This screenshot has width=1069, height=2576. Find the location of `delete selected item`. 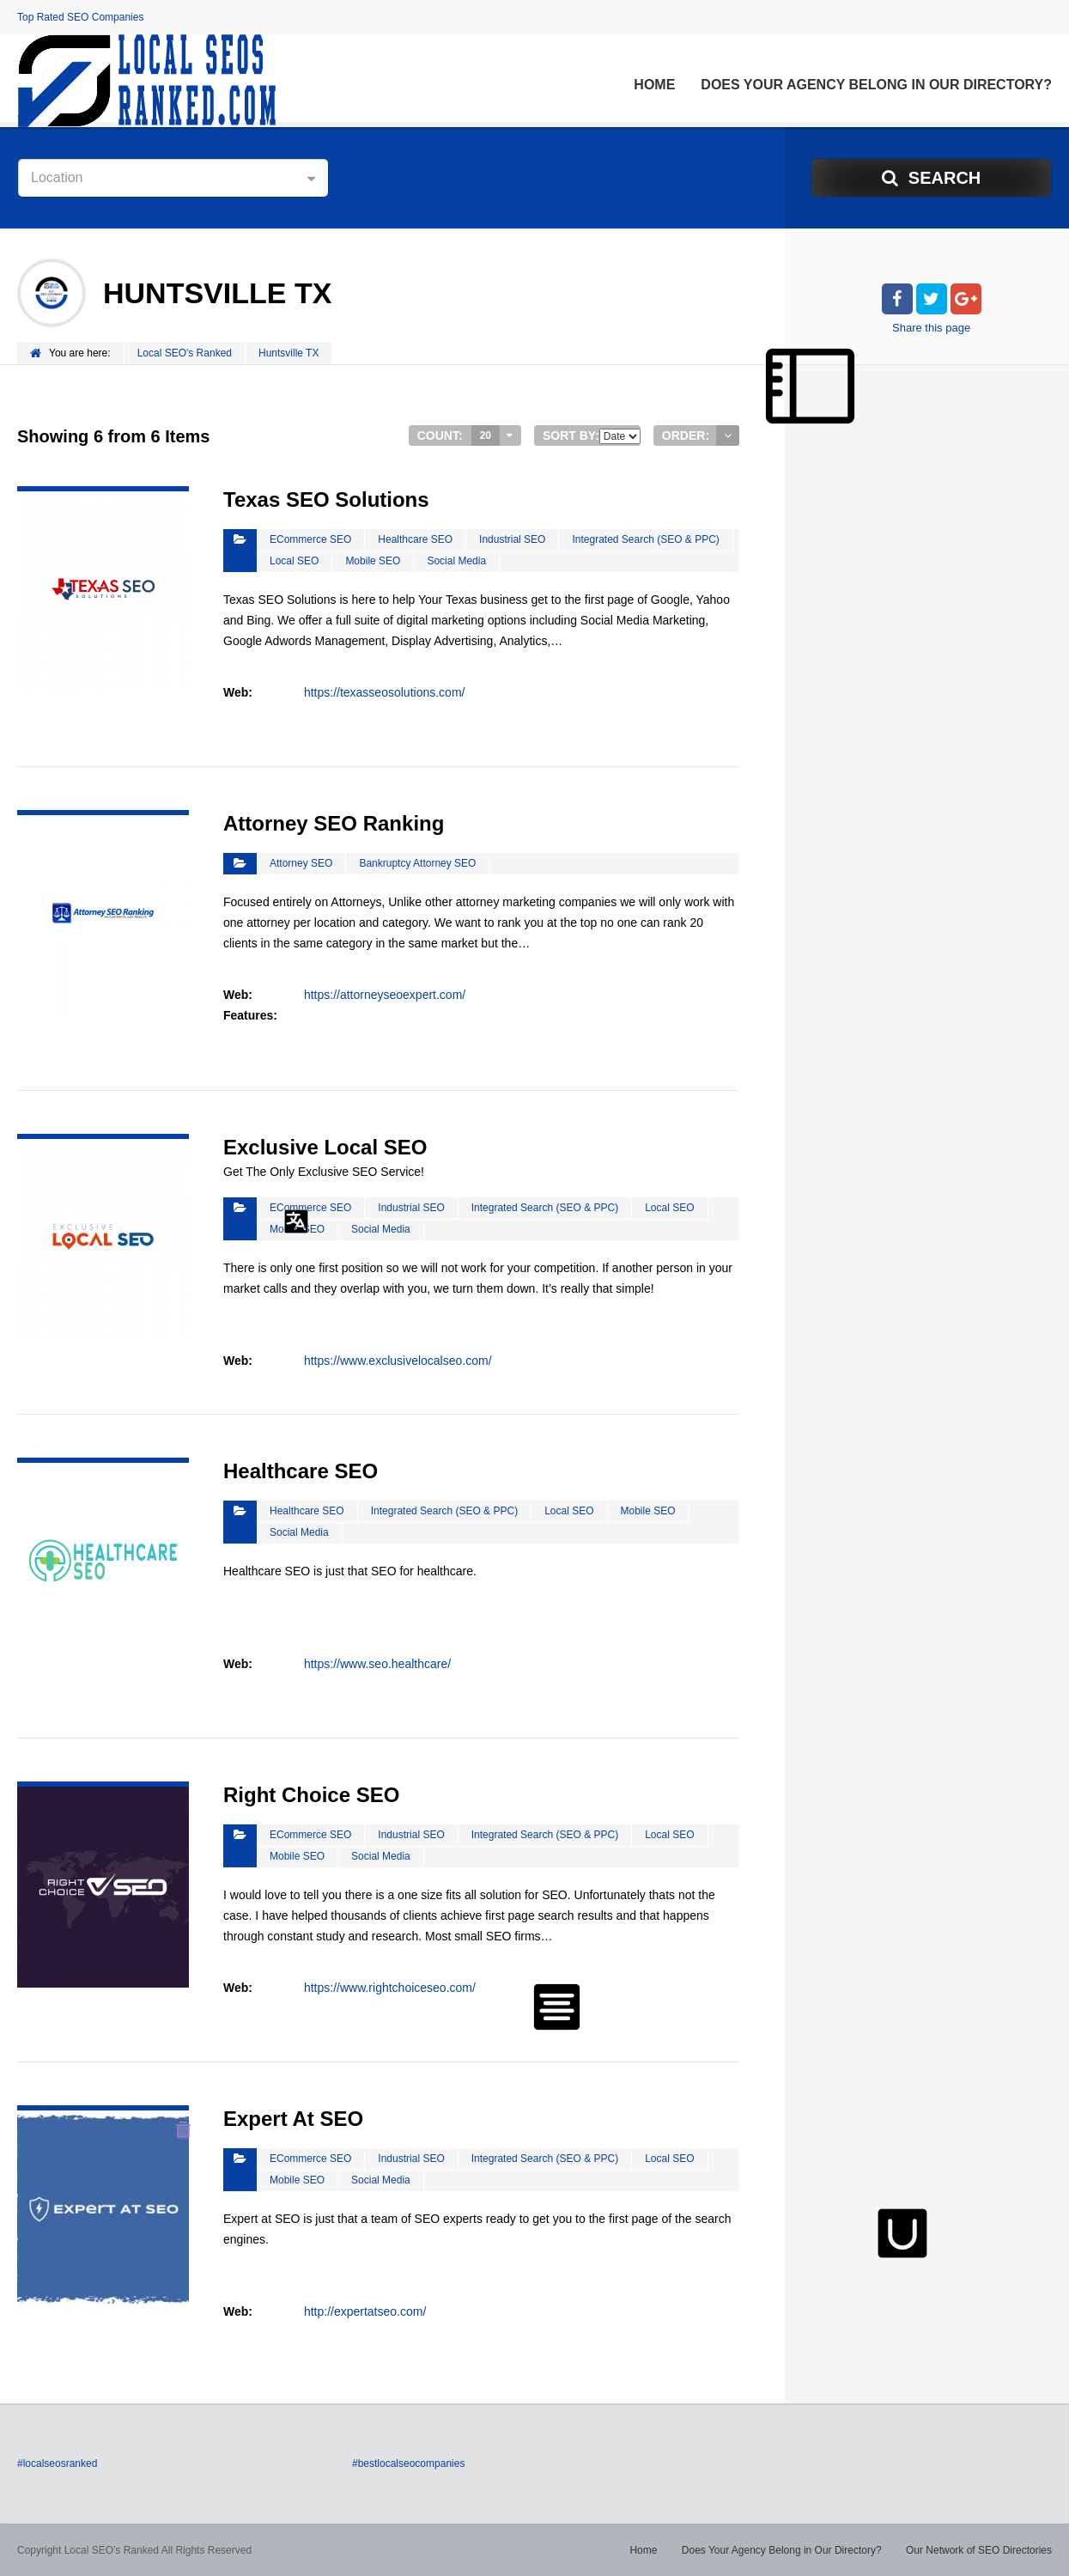

delete selected item is located at coordinates (183, 2130).